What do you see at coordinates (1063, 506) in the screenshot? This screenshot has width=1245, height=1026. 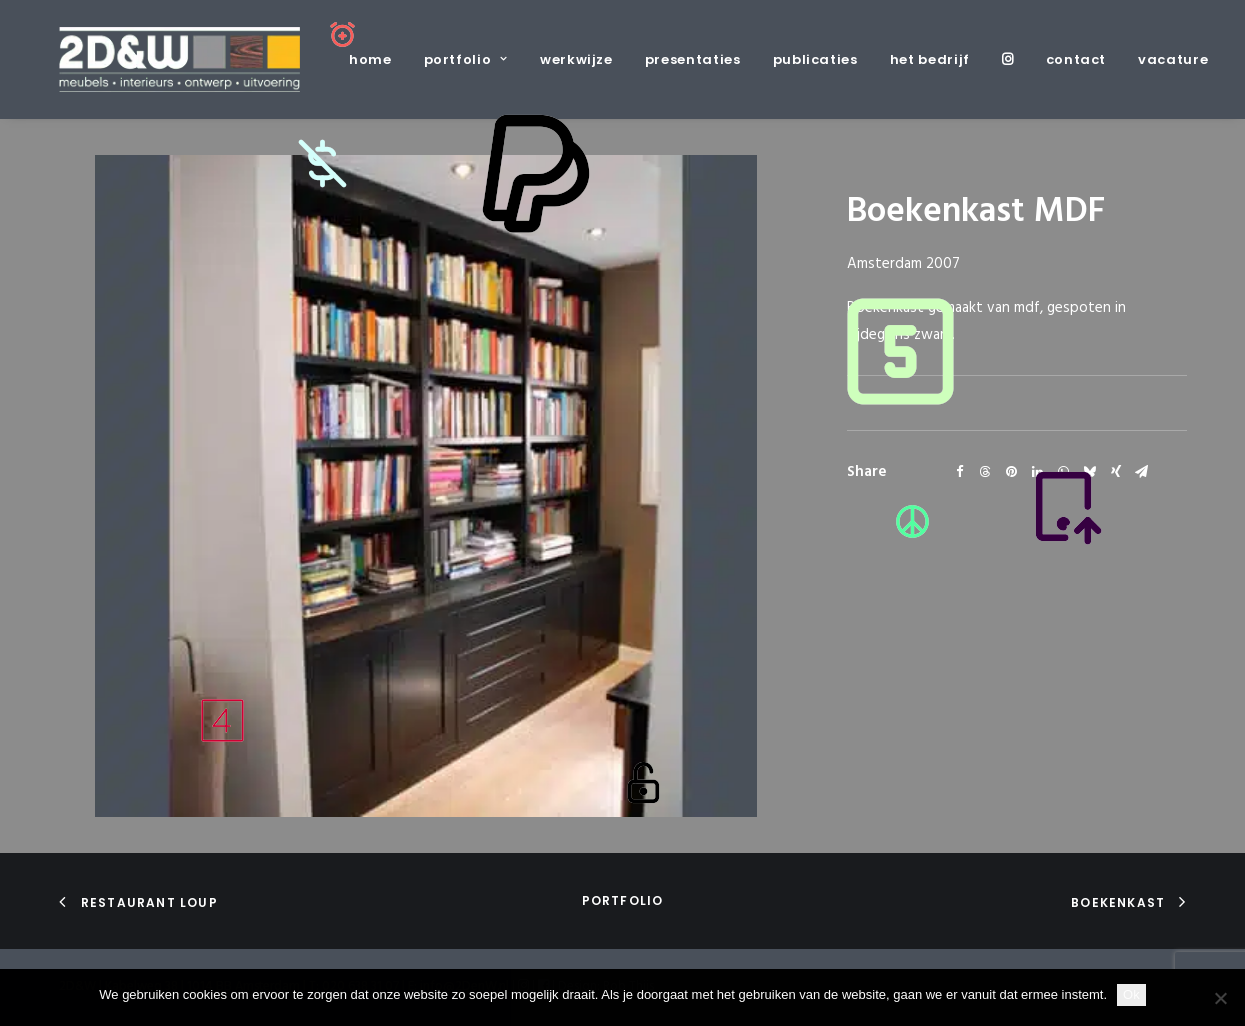 I see `upload content to tablet device` at bounding box center [1063, 506].